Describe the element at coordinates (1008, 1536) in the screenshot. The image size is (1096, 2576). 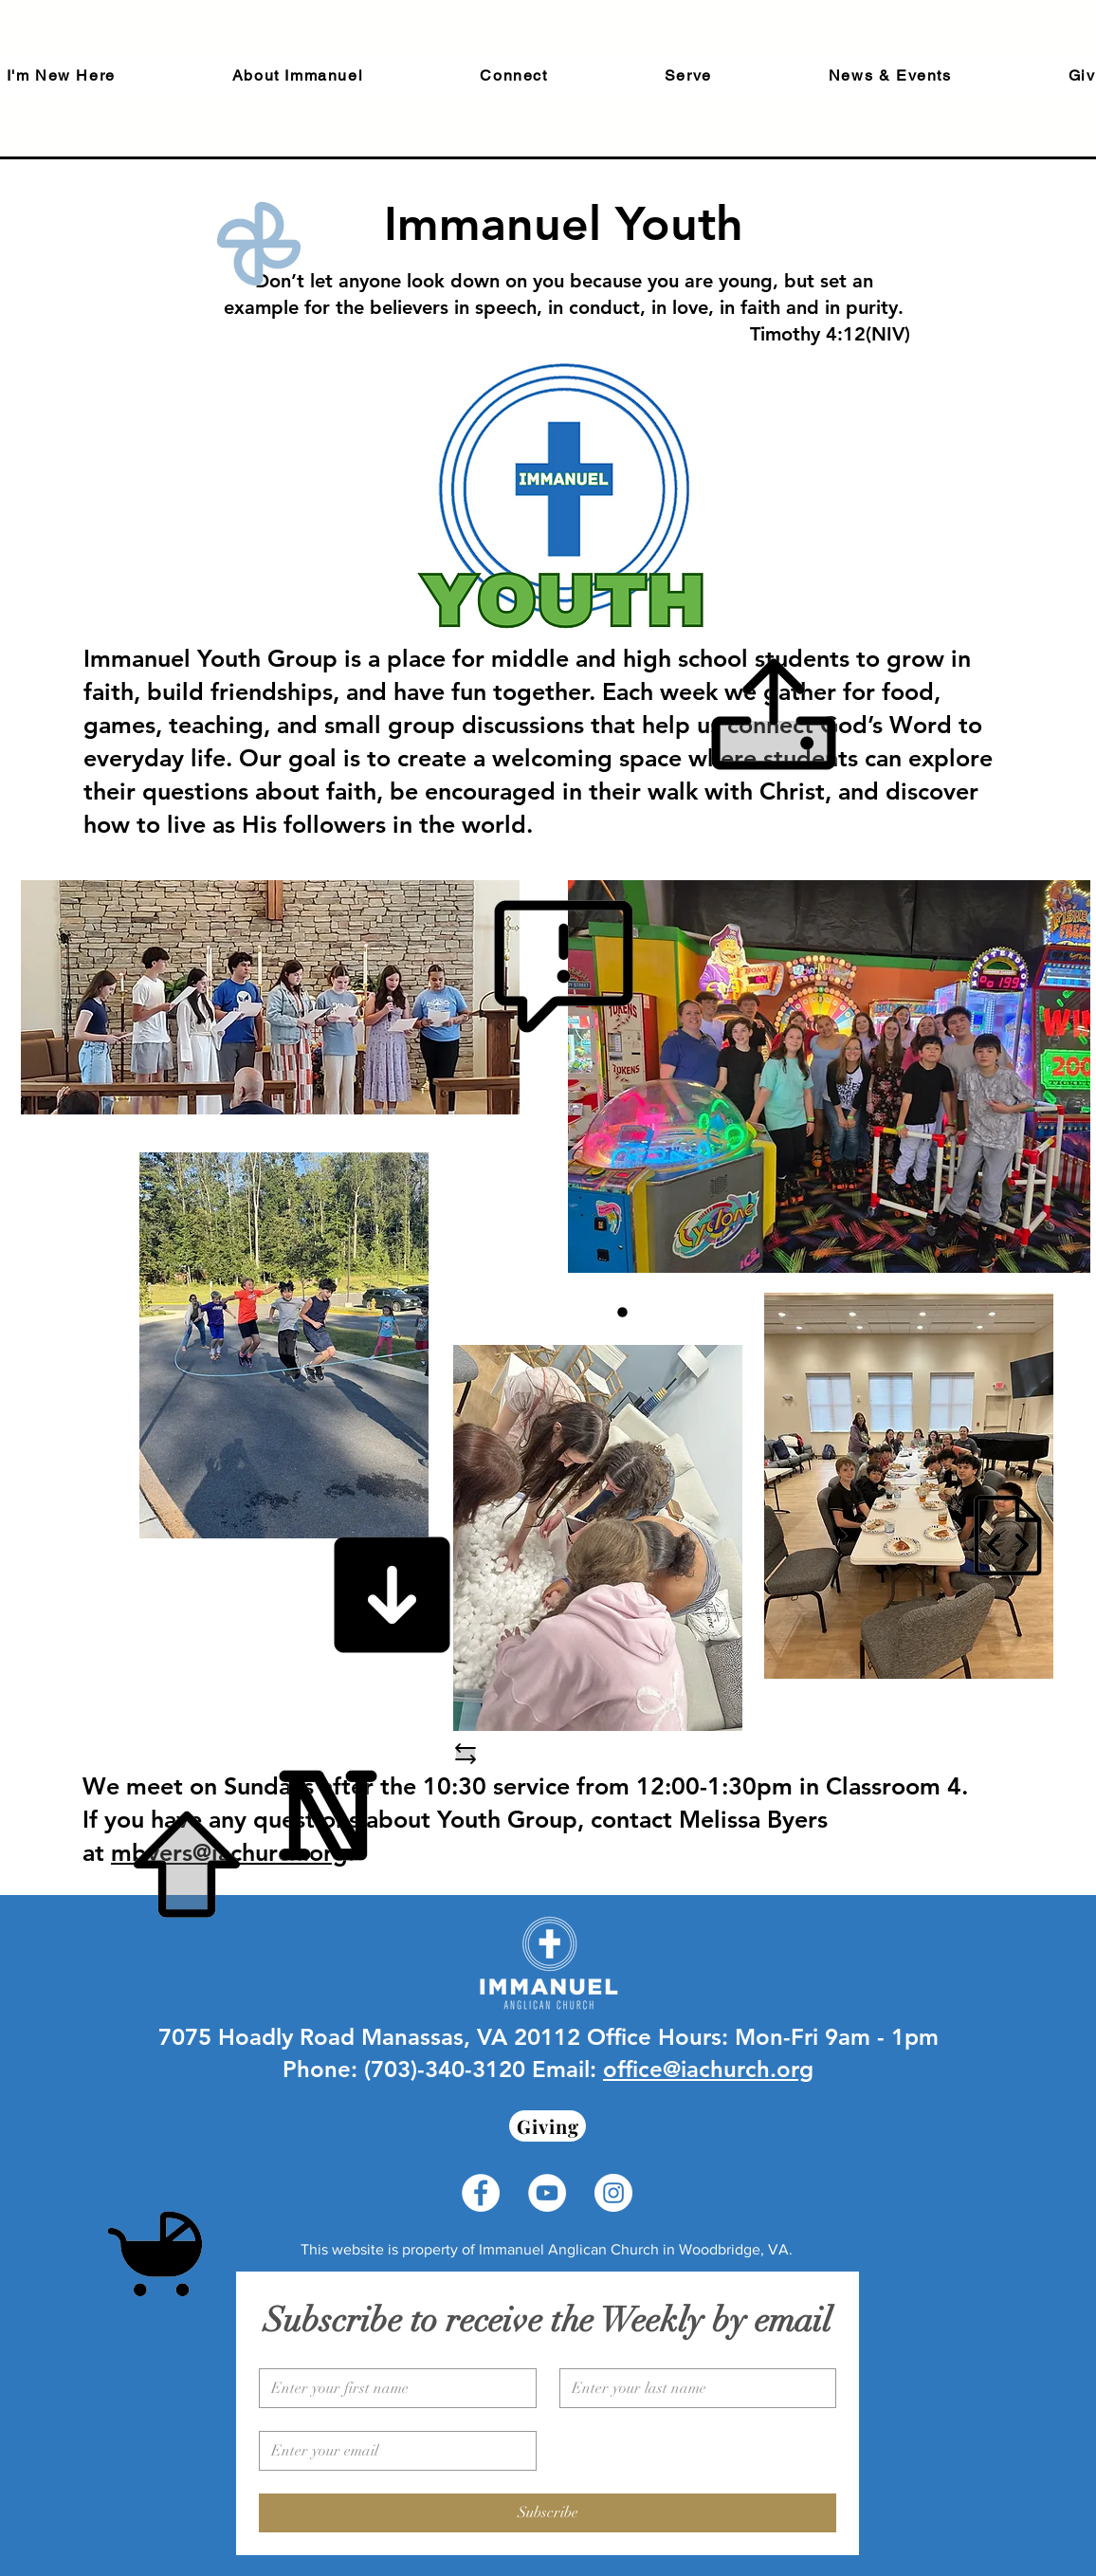
I see `view source code file` at that location.